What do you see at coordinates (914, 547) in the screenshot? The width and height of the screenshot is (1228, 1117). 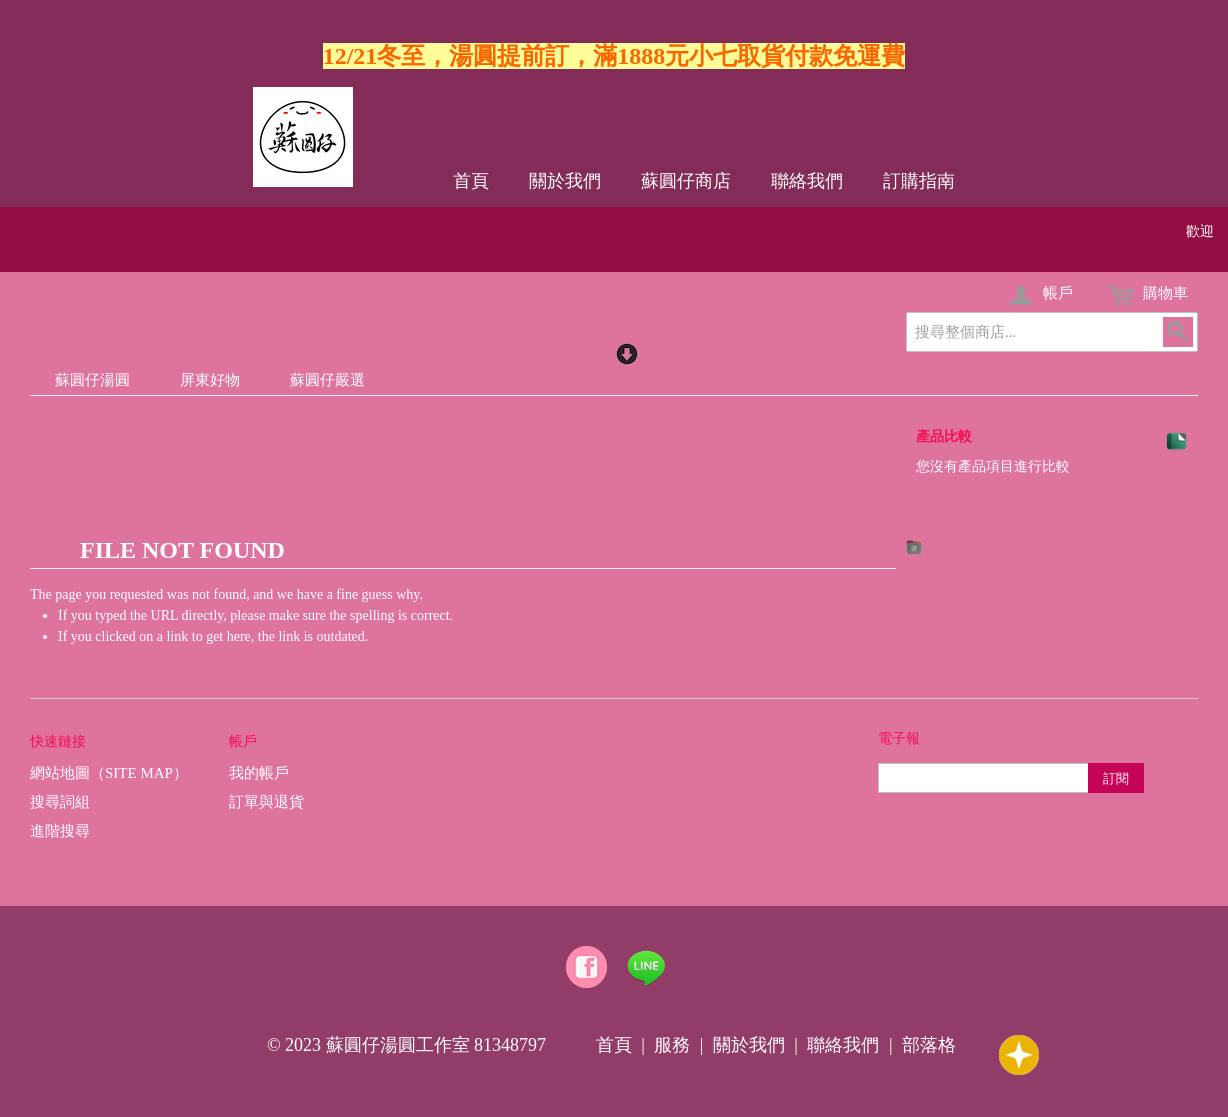 I see `open your documents folder` at bounding box center [914, 547].